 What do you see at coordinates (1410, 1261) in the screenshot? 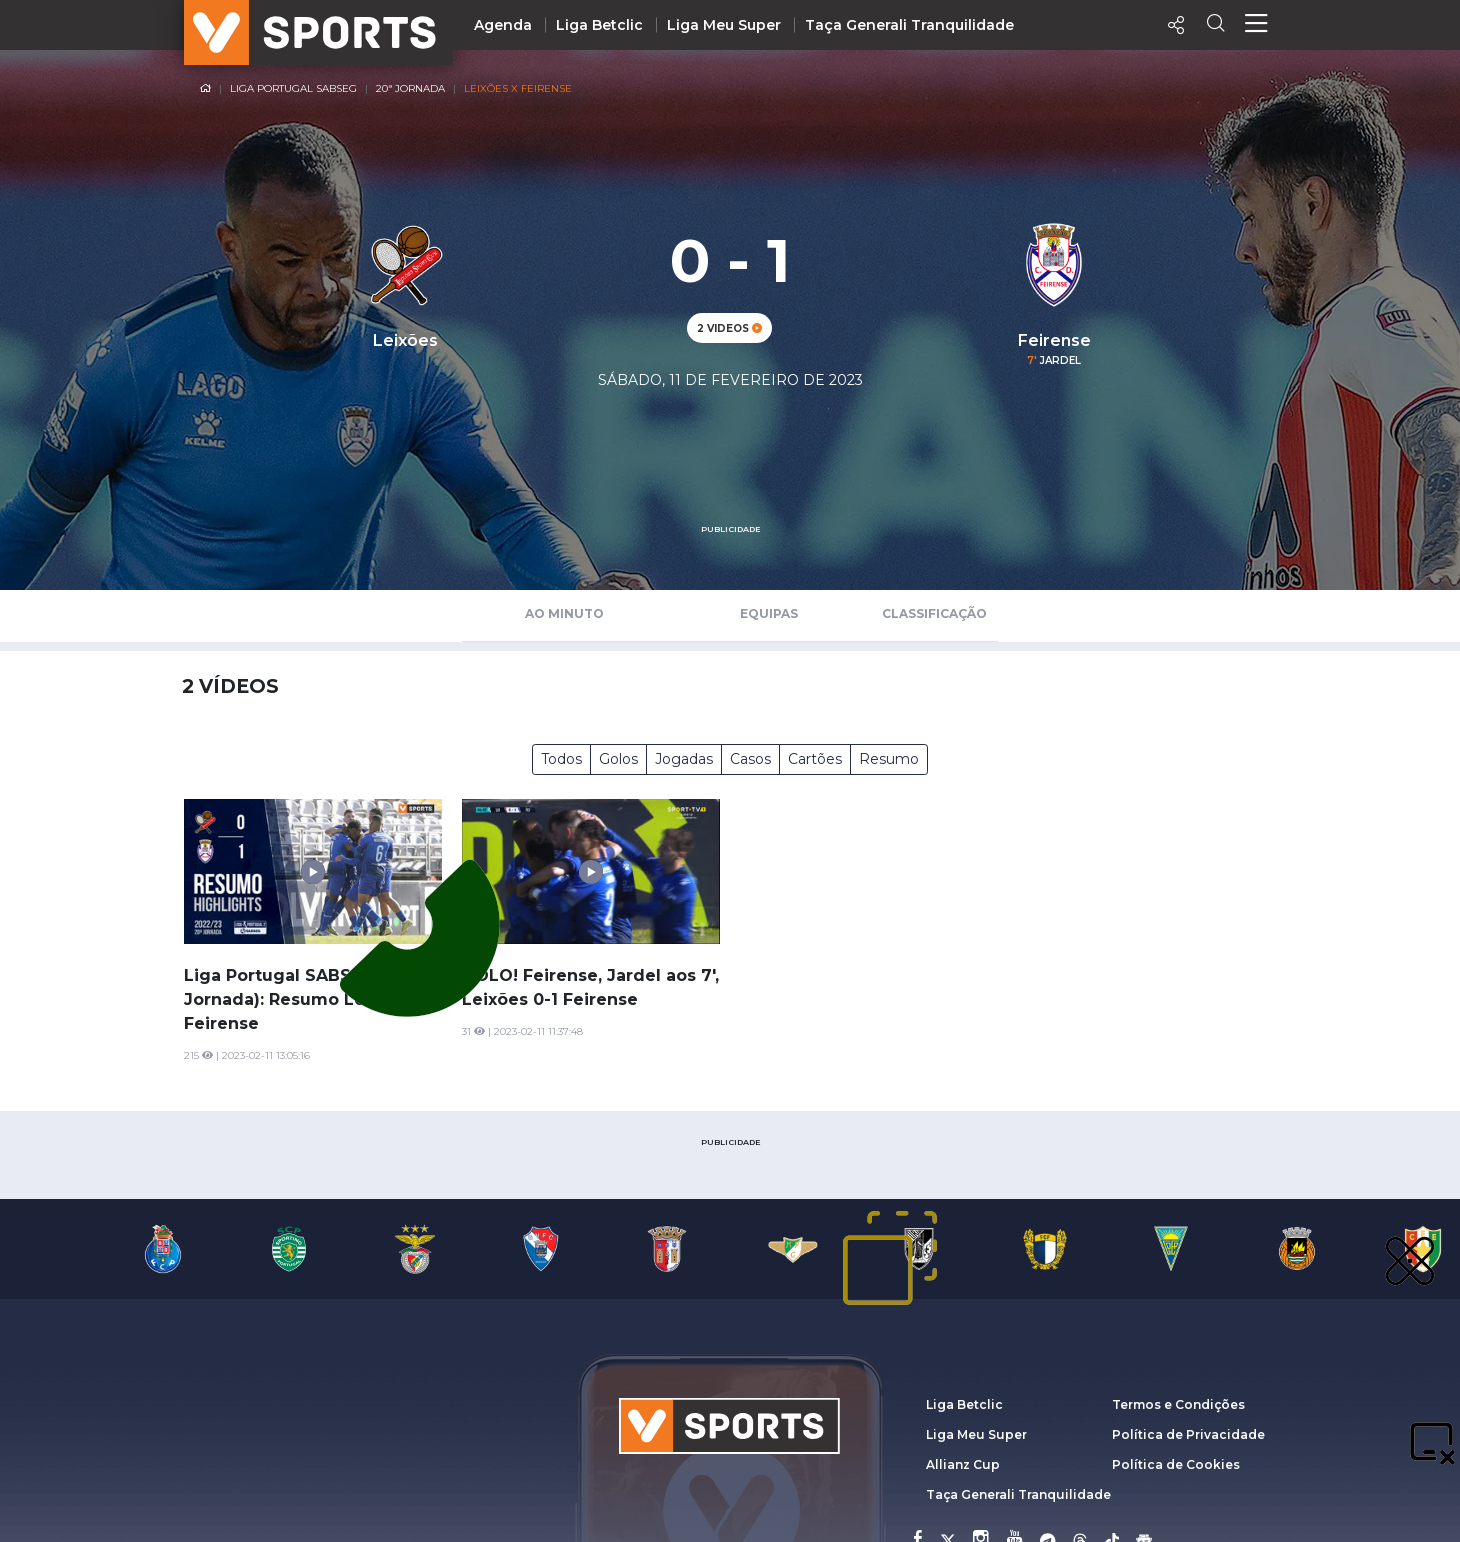
I see `access health or first aid settings` at bounding box center [1410, 1261].